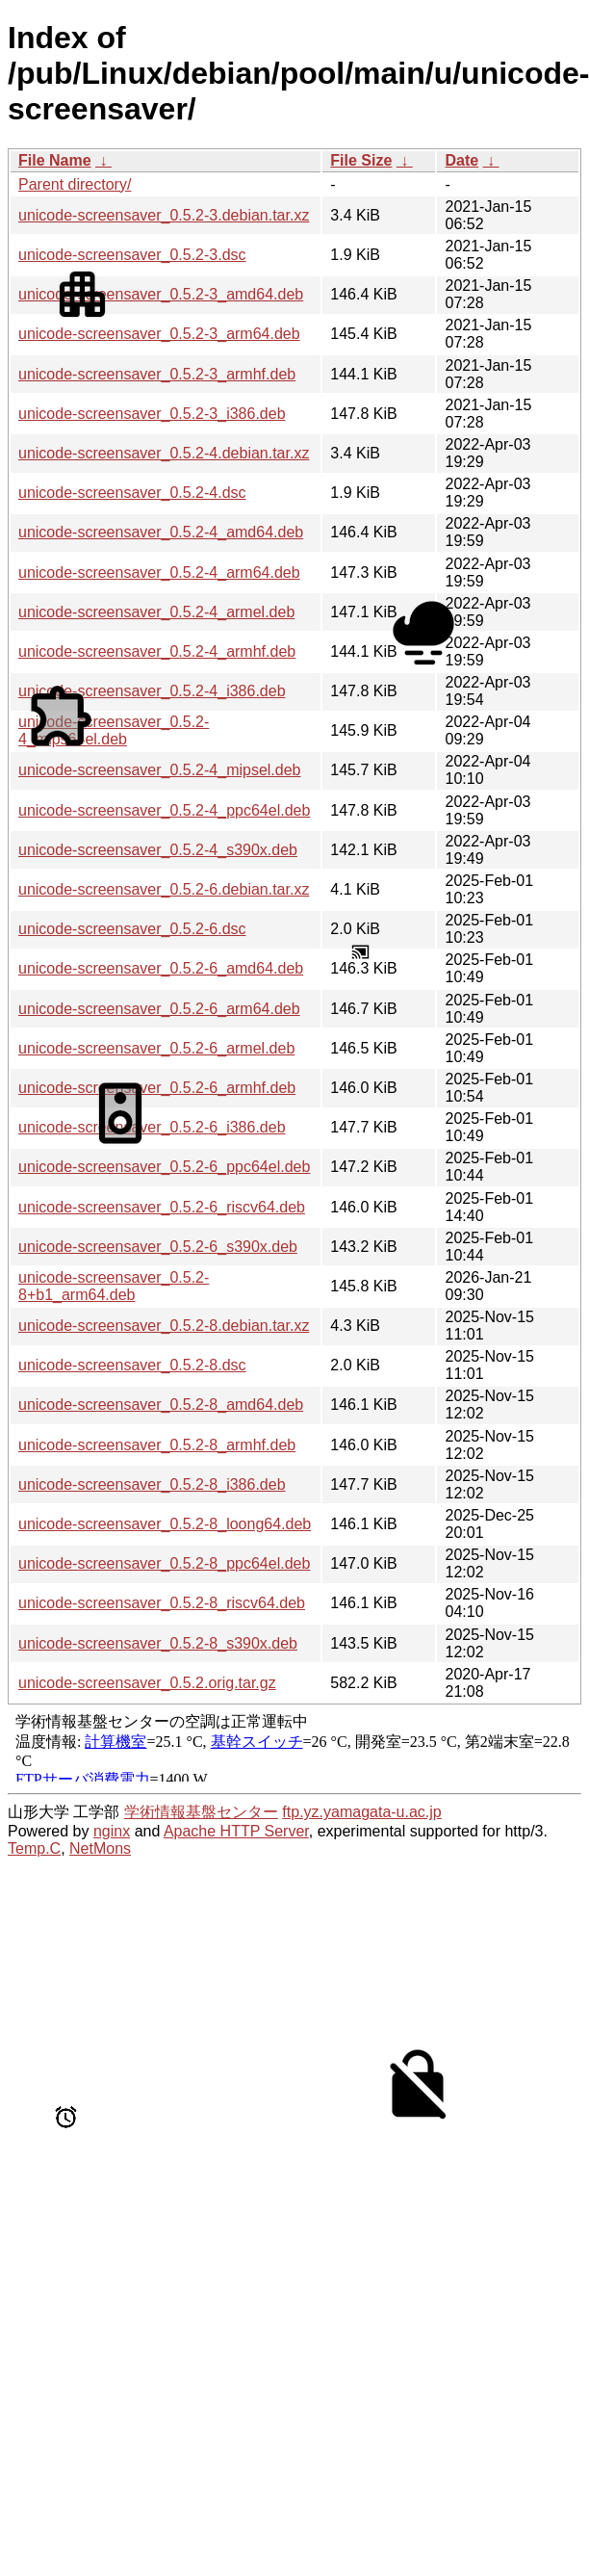 This screenshot has width=589, height=2576. Describe the element at coordinates (360, 951) in the screenshot. I see `indicates active casting connection to a display` at that location.